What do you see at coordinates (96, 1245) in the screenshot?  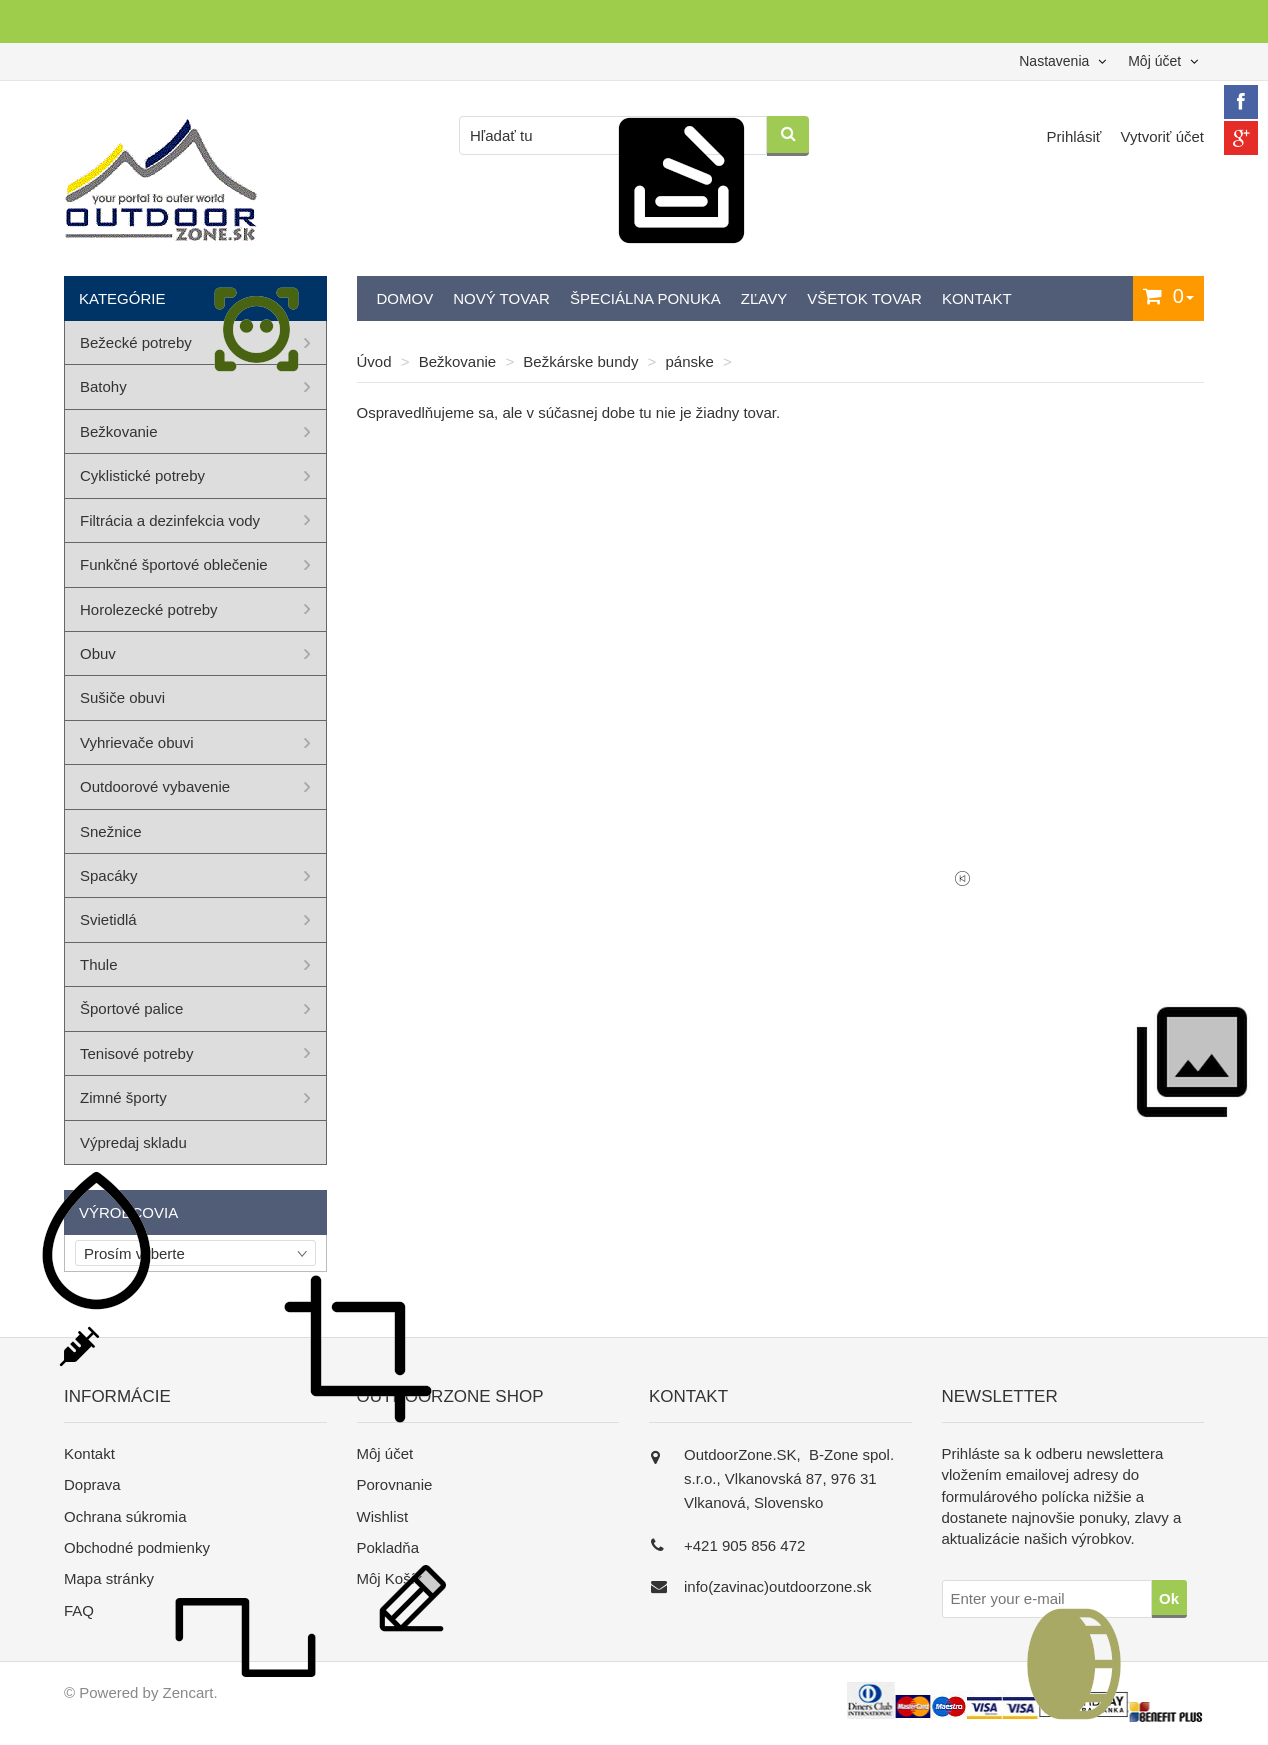 I see `indicates water or liquid-related settings` at bounding box center [96, 1245].